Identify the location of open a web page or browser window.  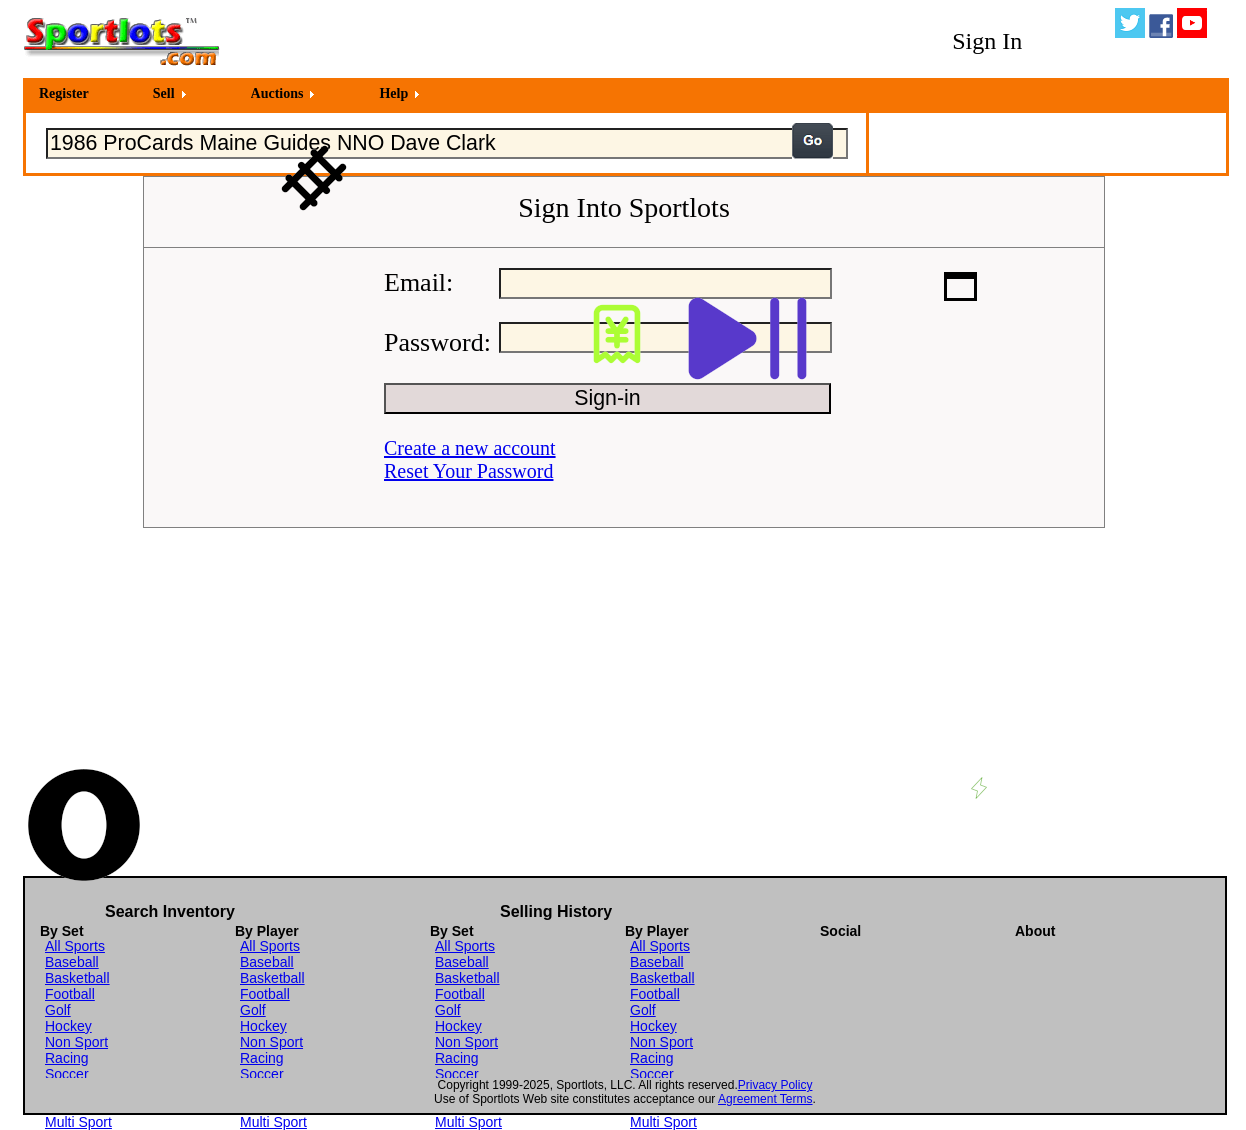
(960, 286).